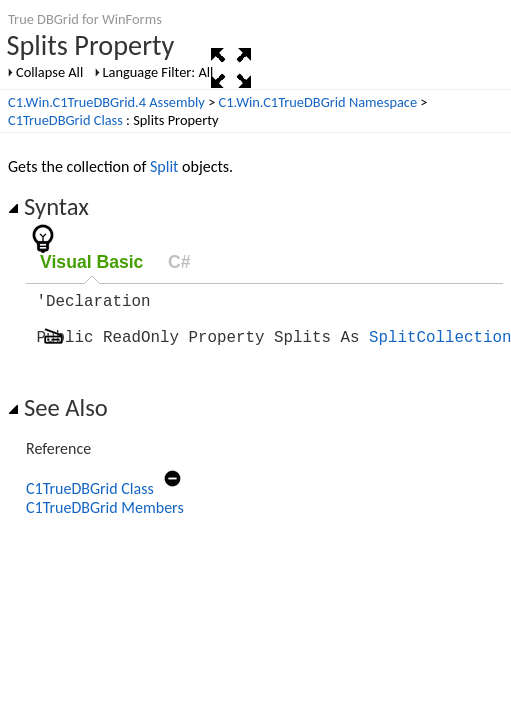 The width and height of the screenshot is (511, 720). Describe the element at coordinates (172, 478) in the screenshot. I see `remove an item from a list` at that location.